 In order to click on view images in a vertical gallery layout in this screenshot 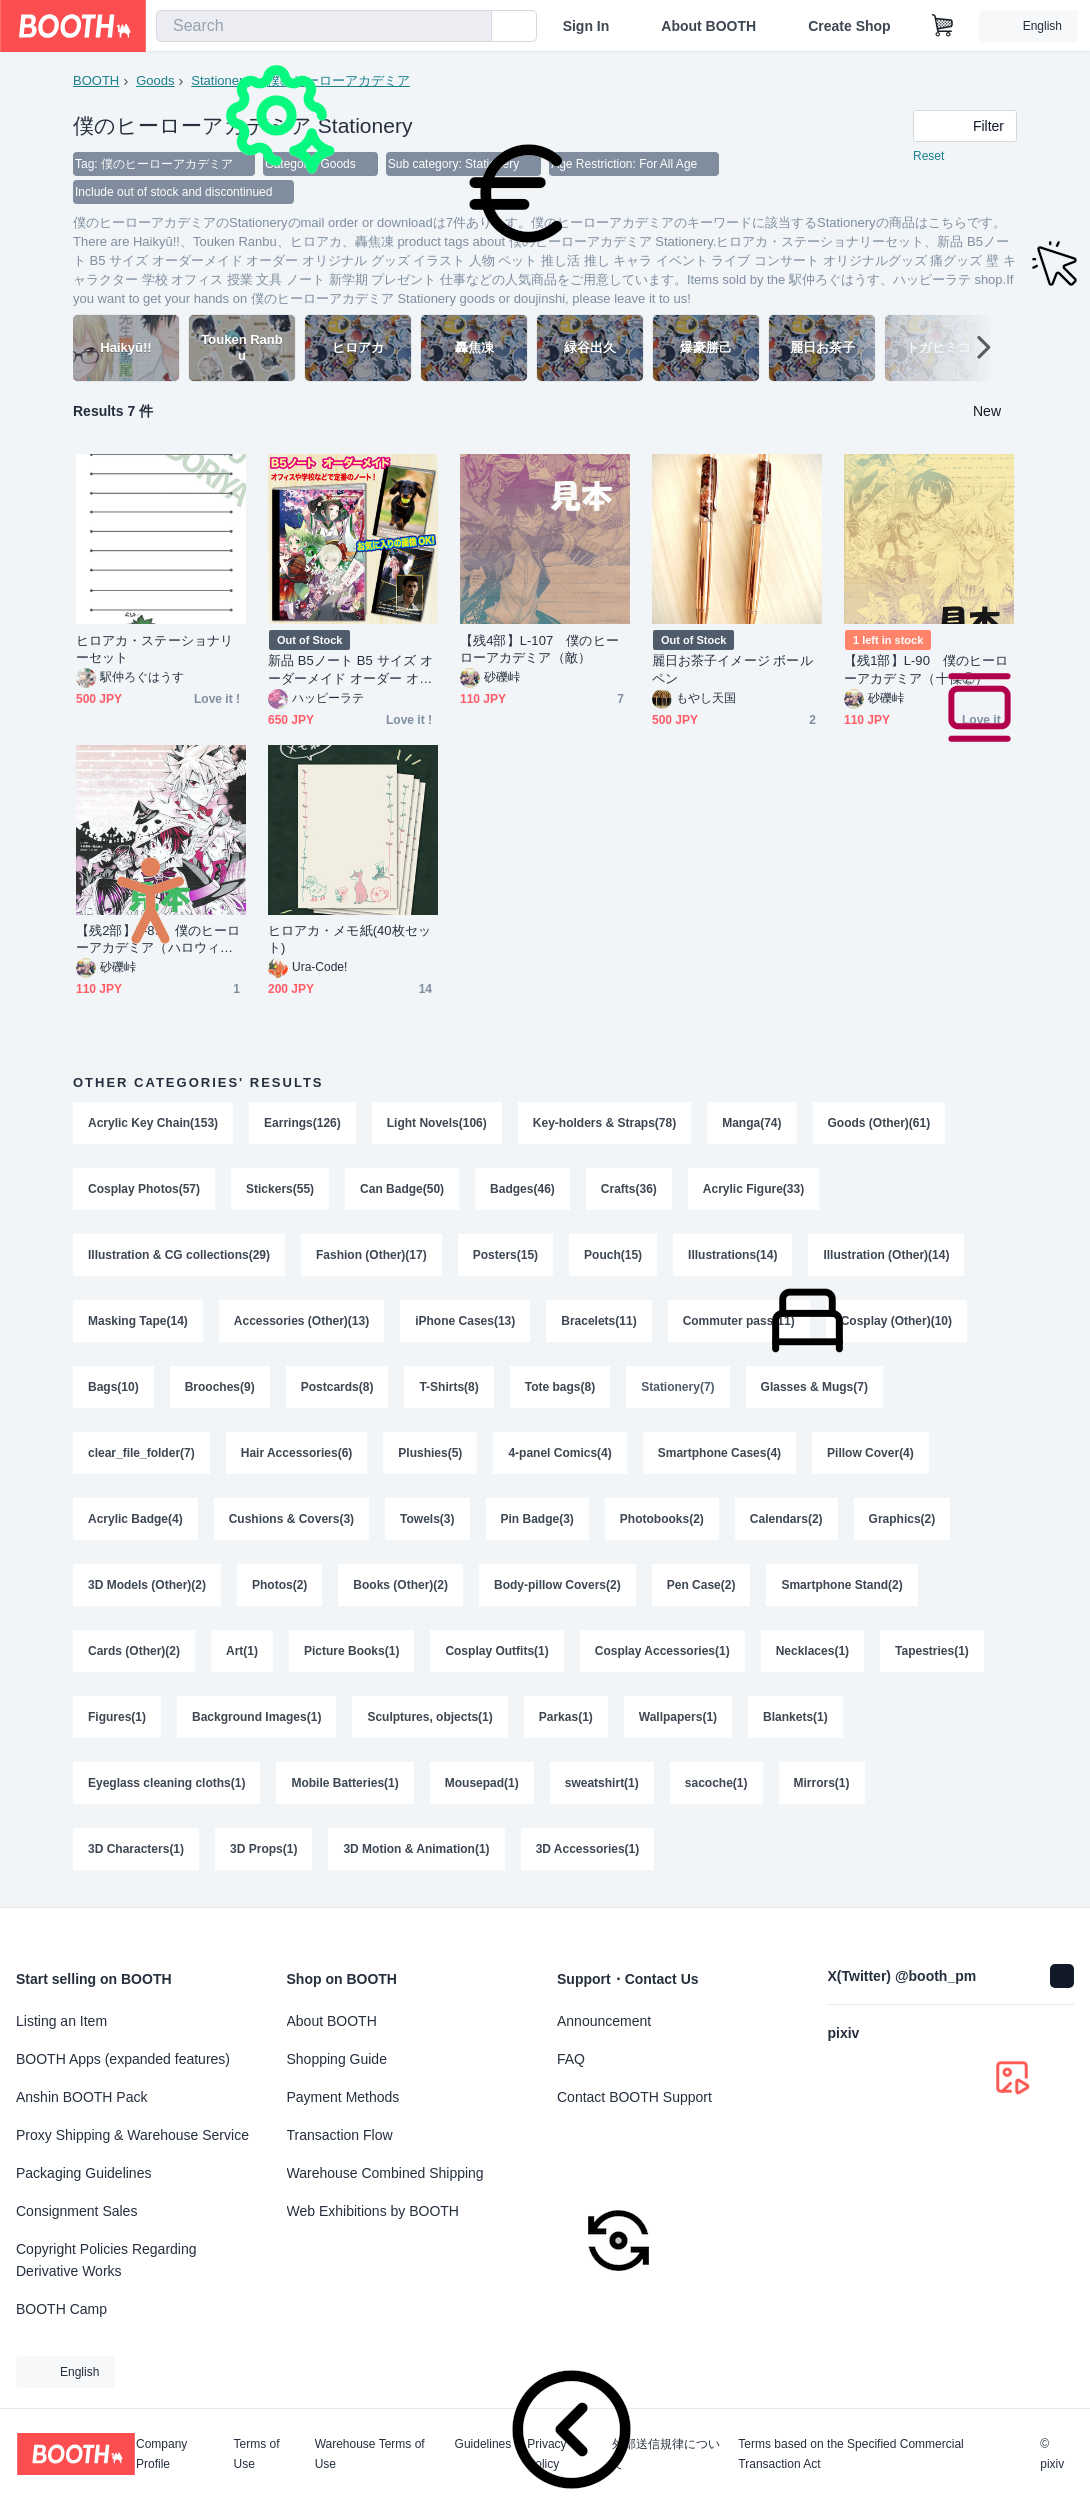, I will do `click(979, 707)`.